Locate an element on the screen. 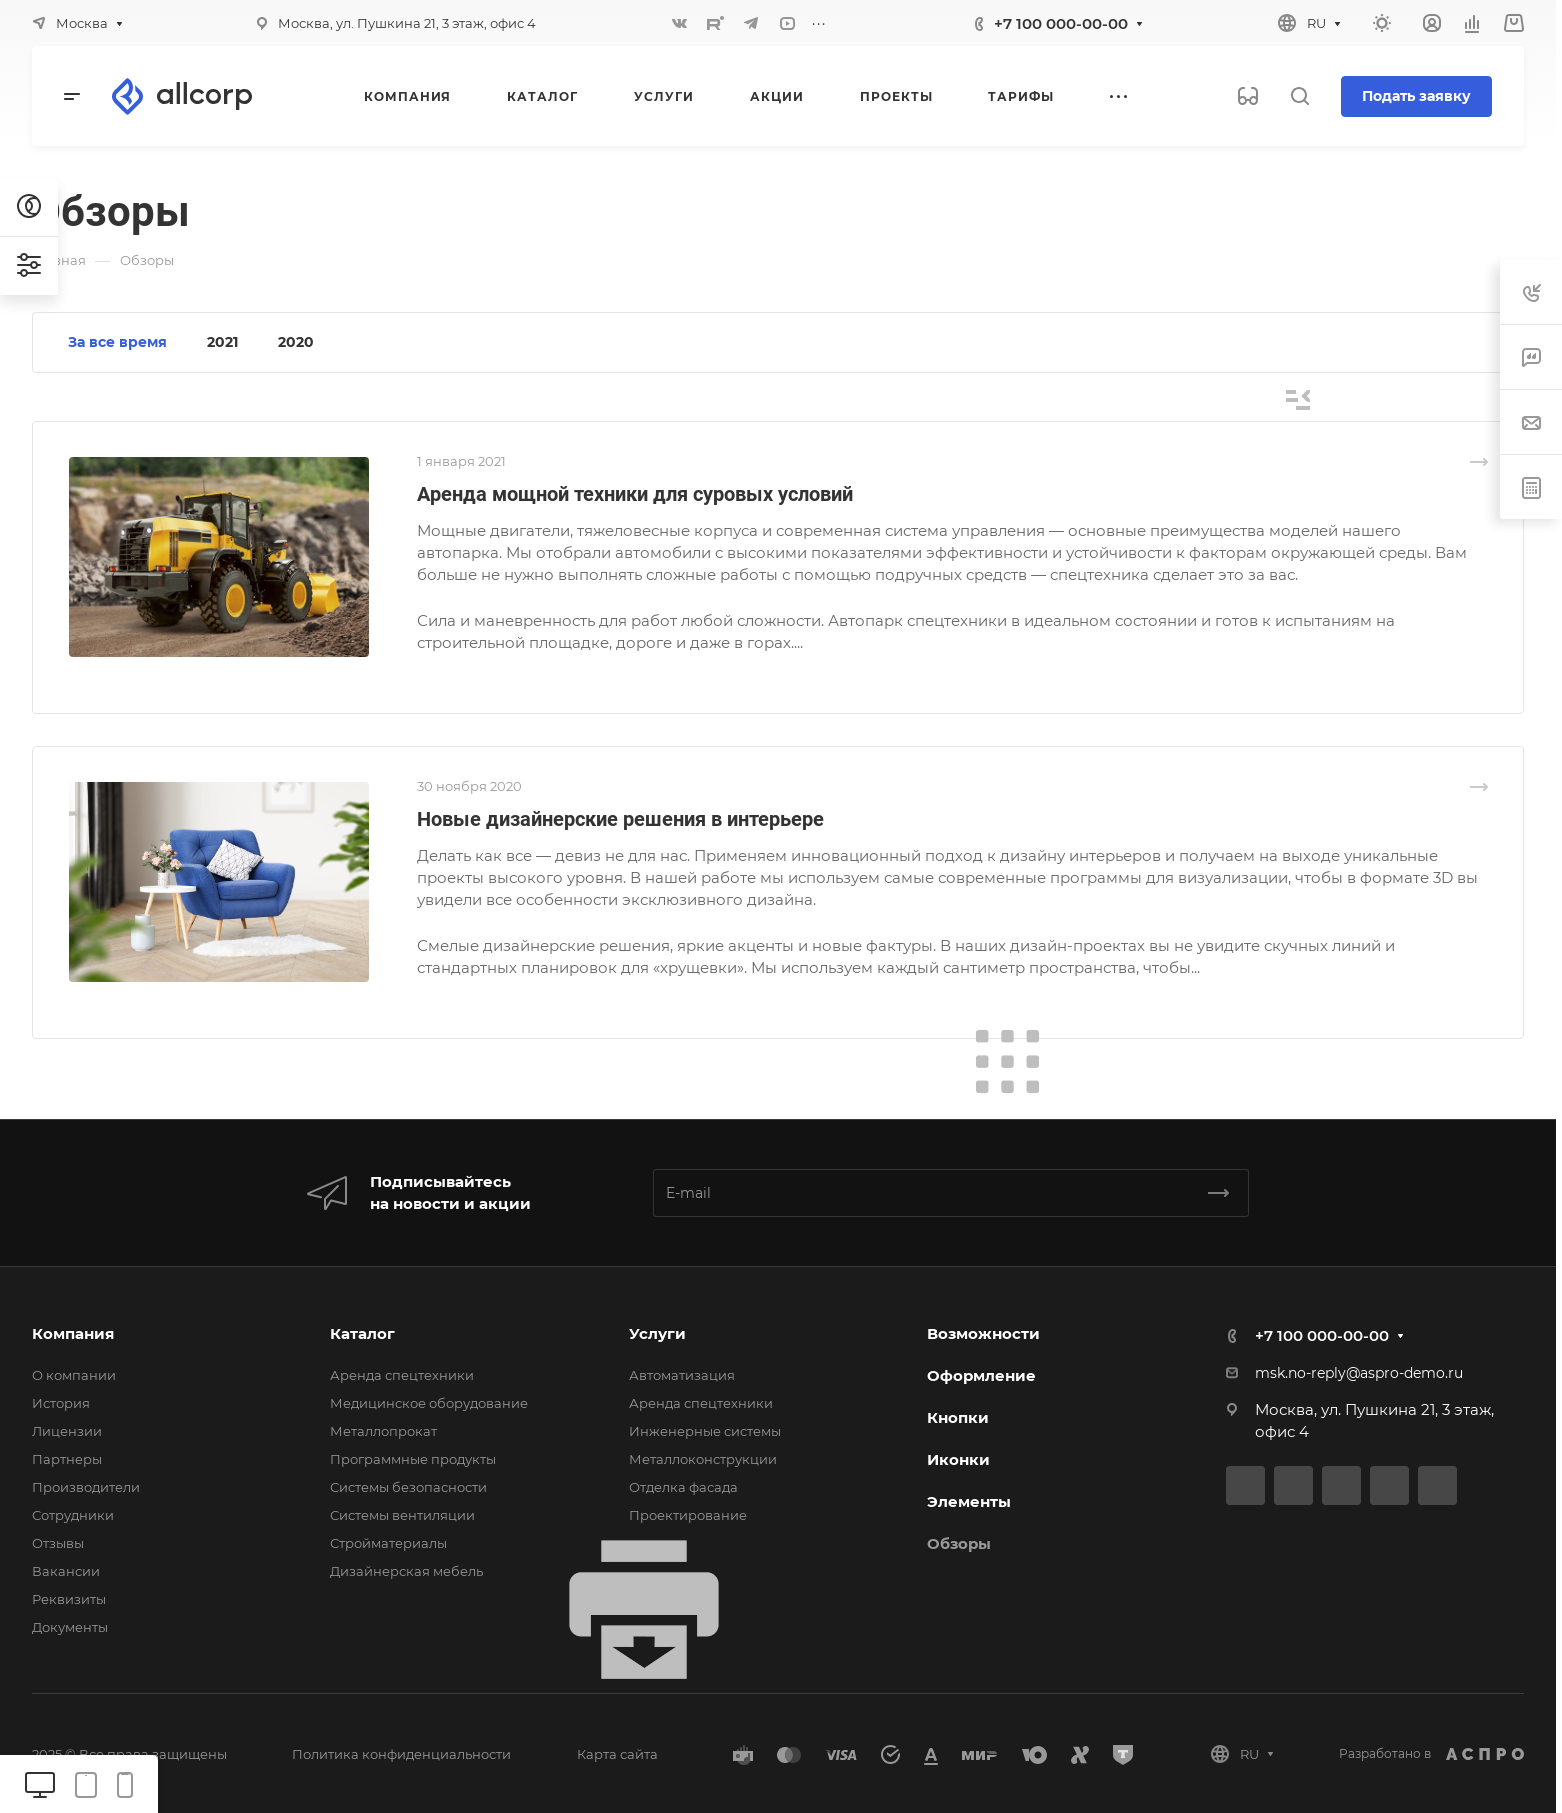  indicates a print job is in progress is located at coordinates (644, 1615).